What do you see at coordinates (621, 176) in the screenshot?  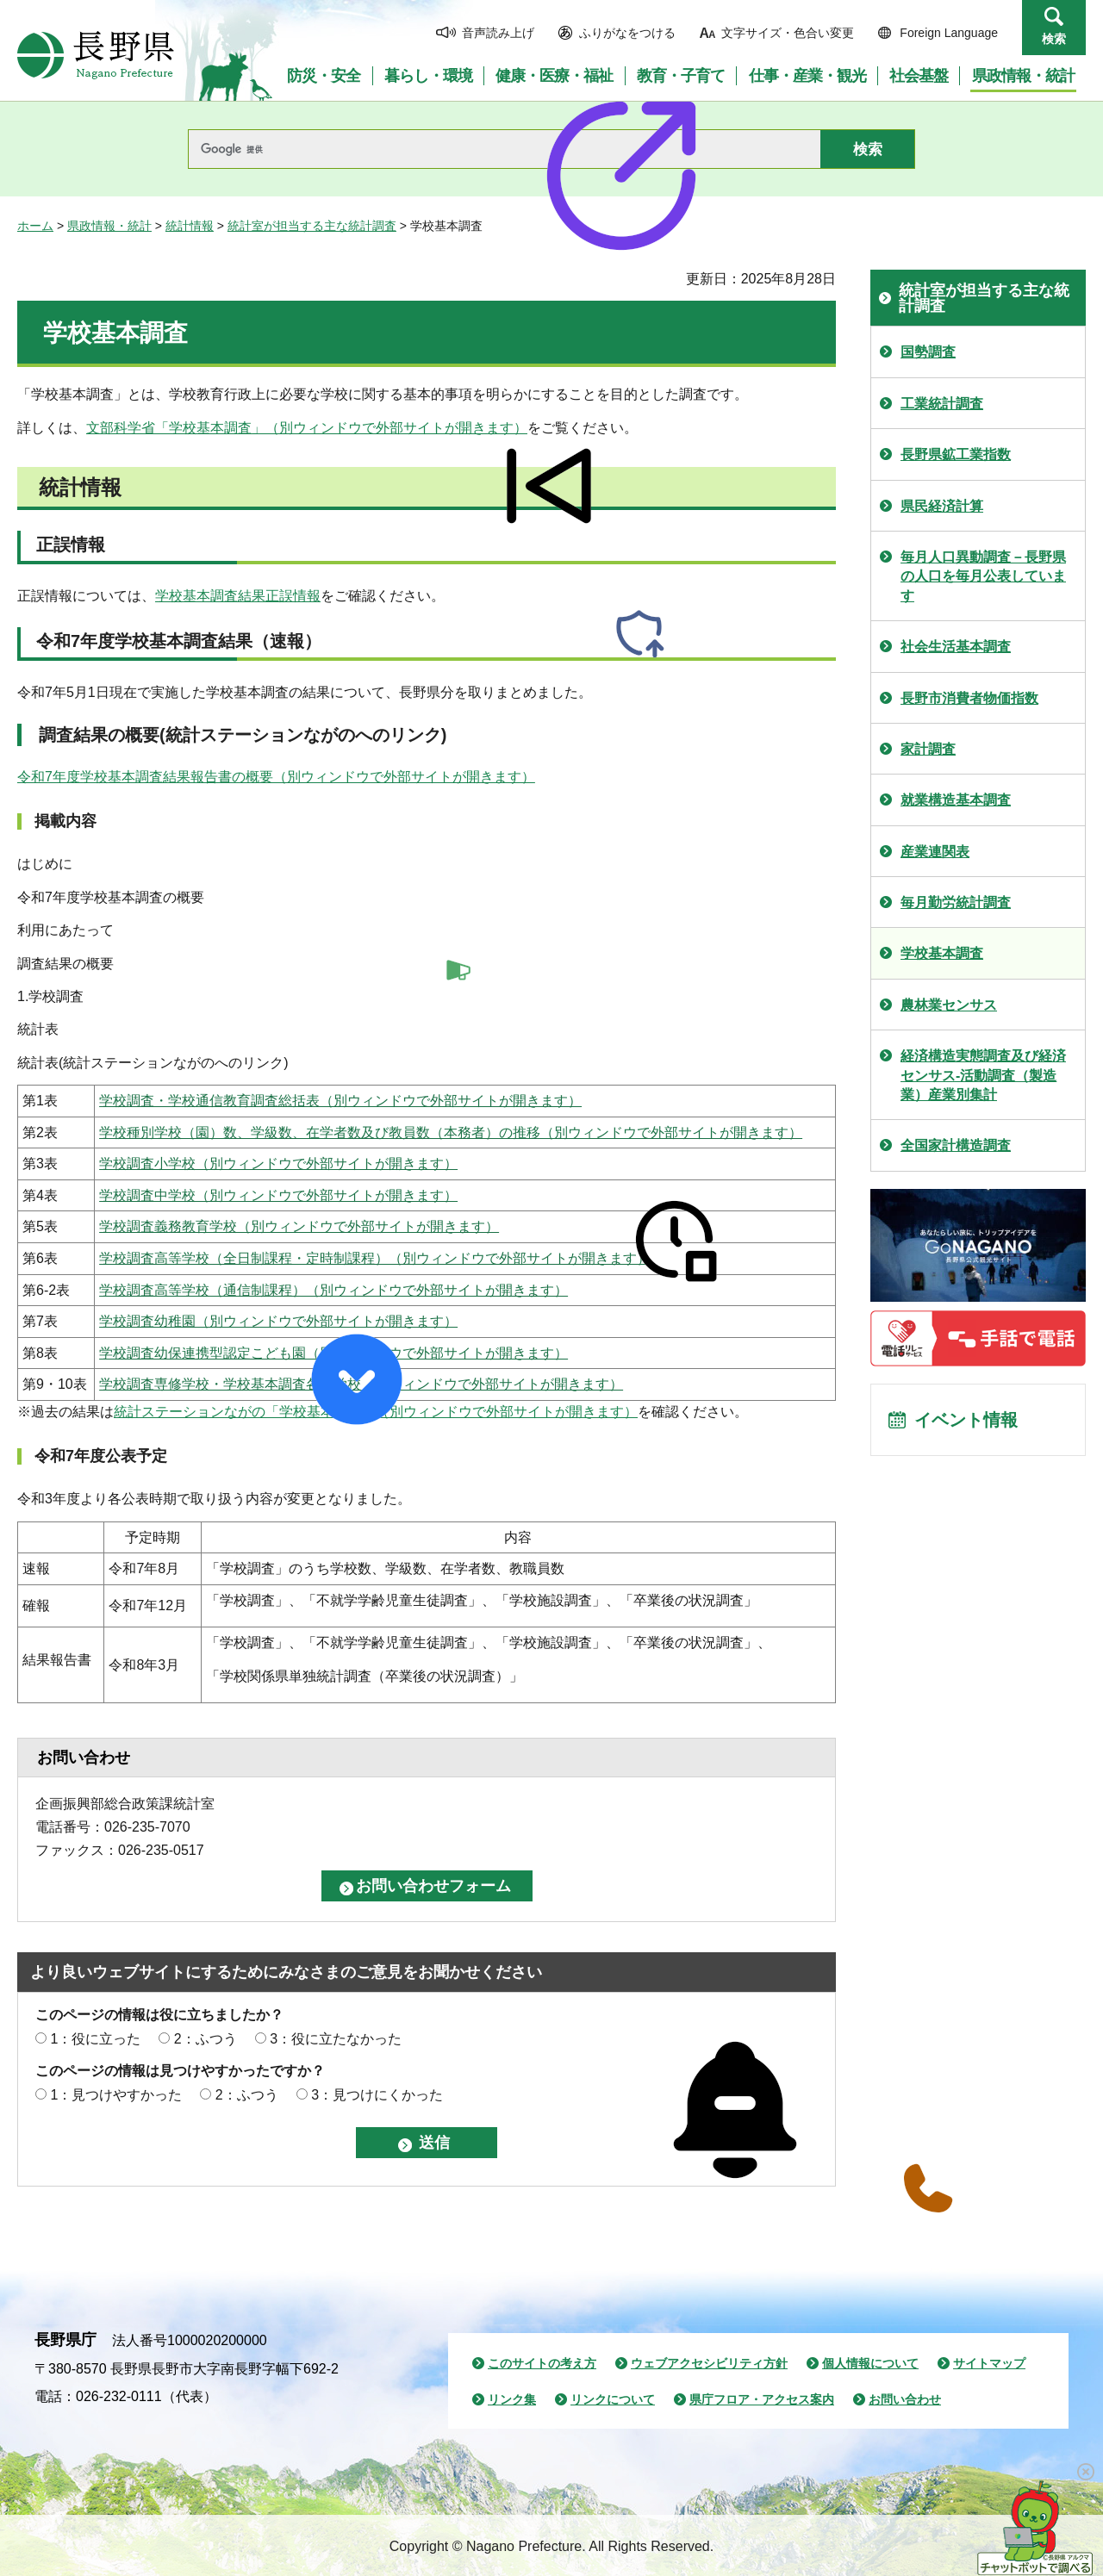 I see `open link in new tab or window` at bounding box center [621, 176].